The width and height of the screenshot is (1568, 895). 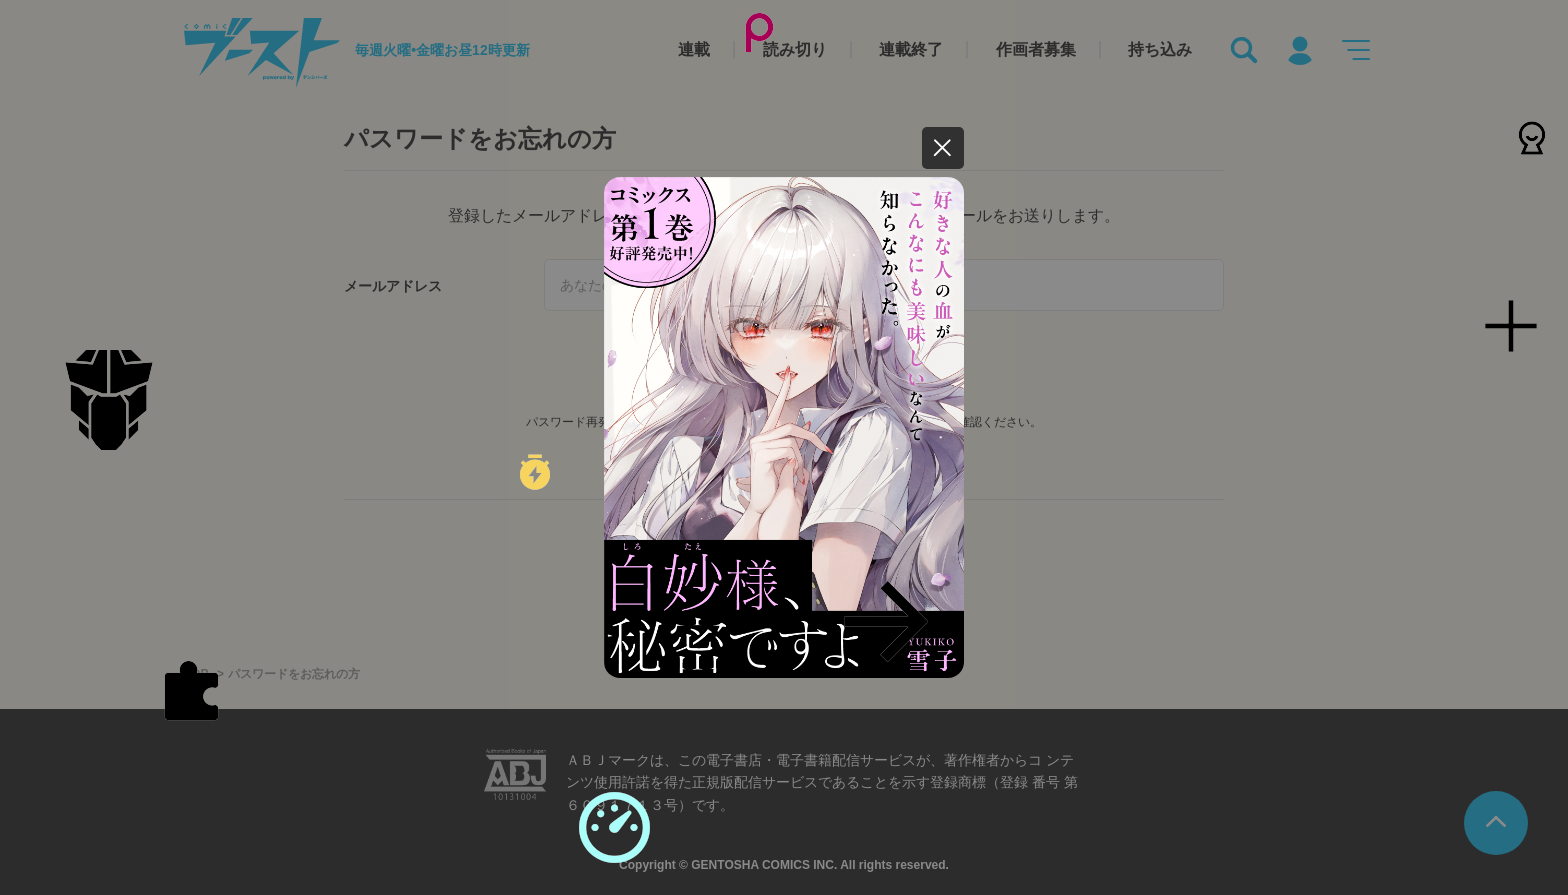 What do you see at coordinates (109, 400) in the screenshot?
I see `primefaces framework logo` at bounding box center [109, 400].